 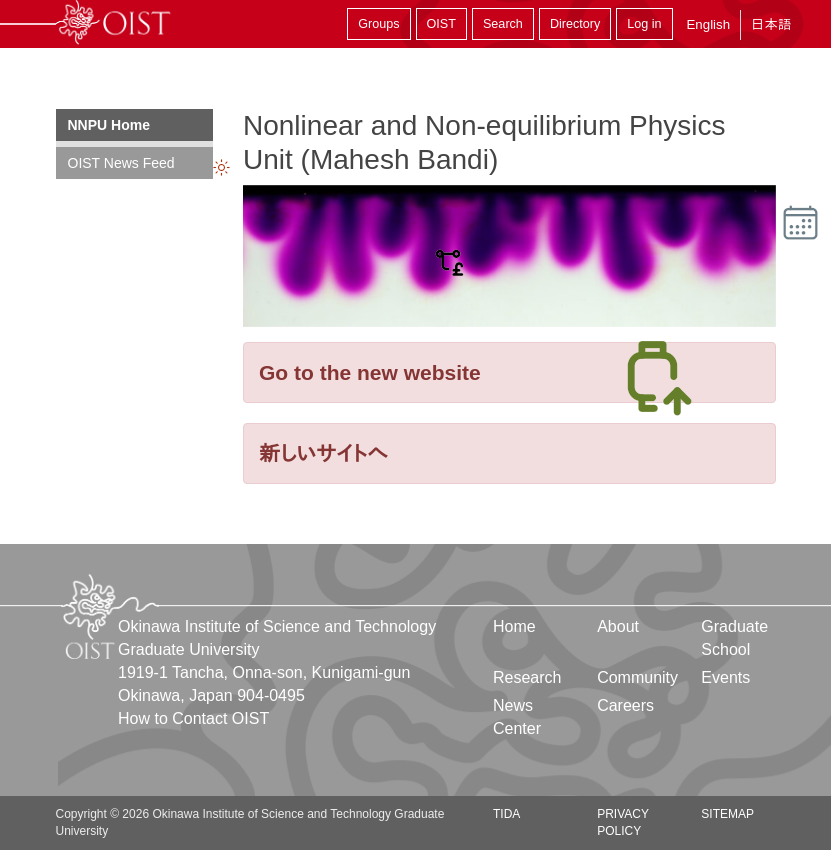 What do you see at coordinates (652, 376) in the screenshot?
I see `upload data from smartwatch` at bounding box center [652, 376].